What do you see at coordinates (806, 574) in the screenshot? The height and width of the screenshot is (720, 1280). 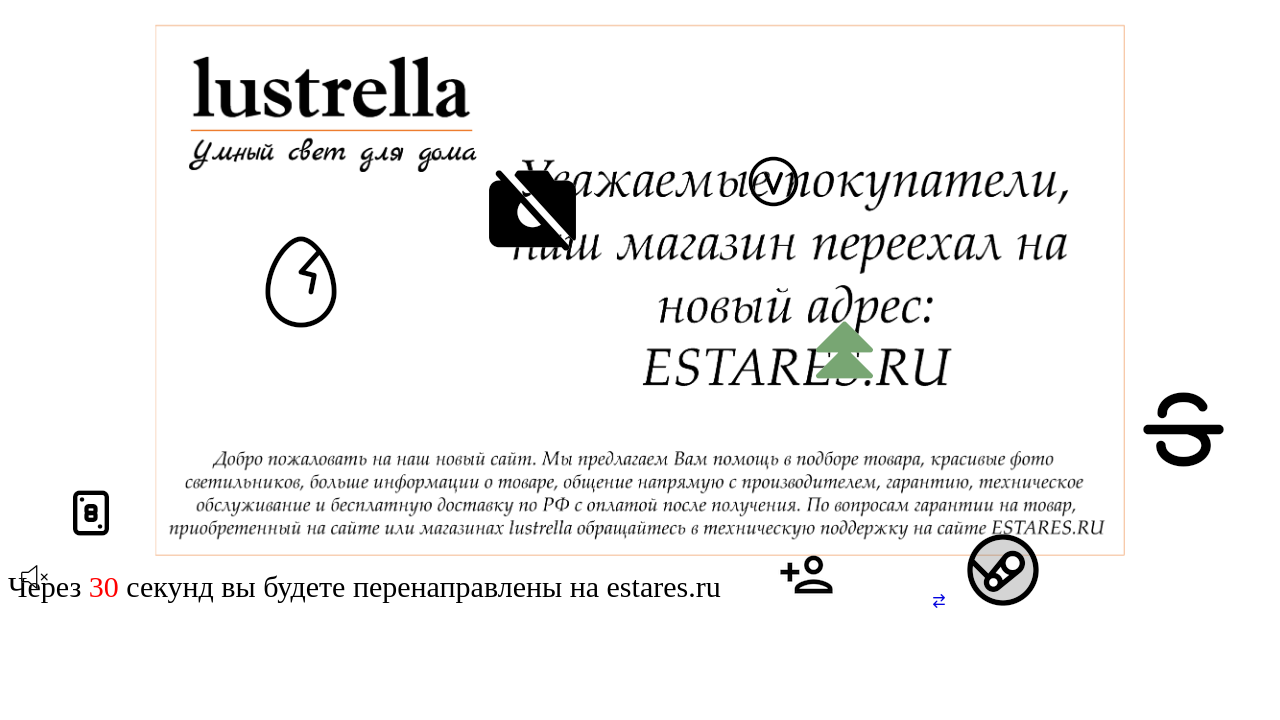 I see `add a new contact` at bounding box center [806, 574].